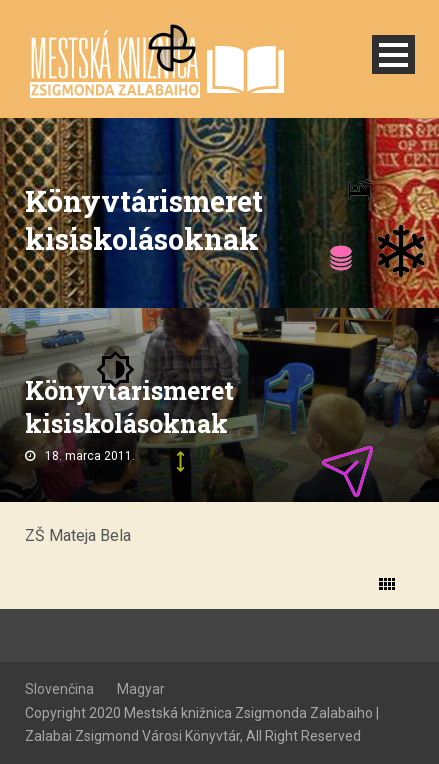 This screenshot has width=439, height=764. What do you see at coordinates (359, 190) in the screenshot?
I see `view patient procedures or medical records` at bounding box center [359, 190].